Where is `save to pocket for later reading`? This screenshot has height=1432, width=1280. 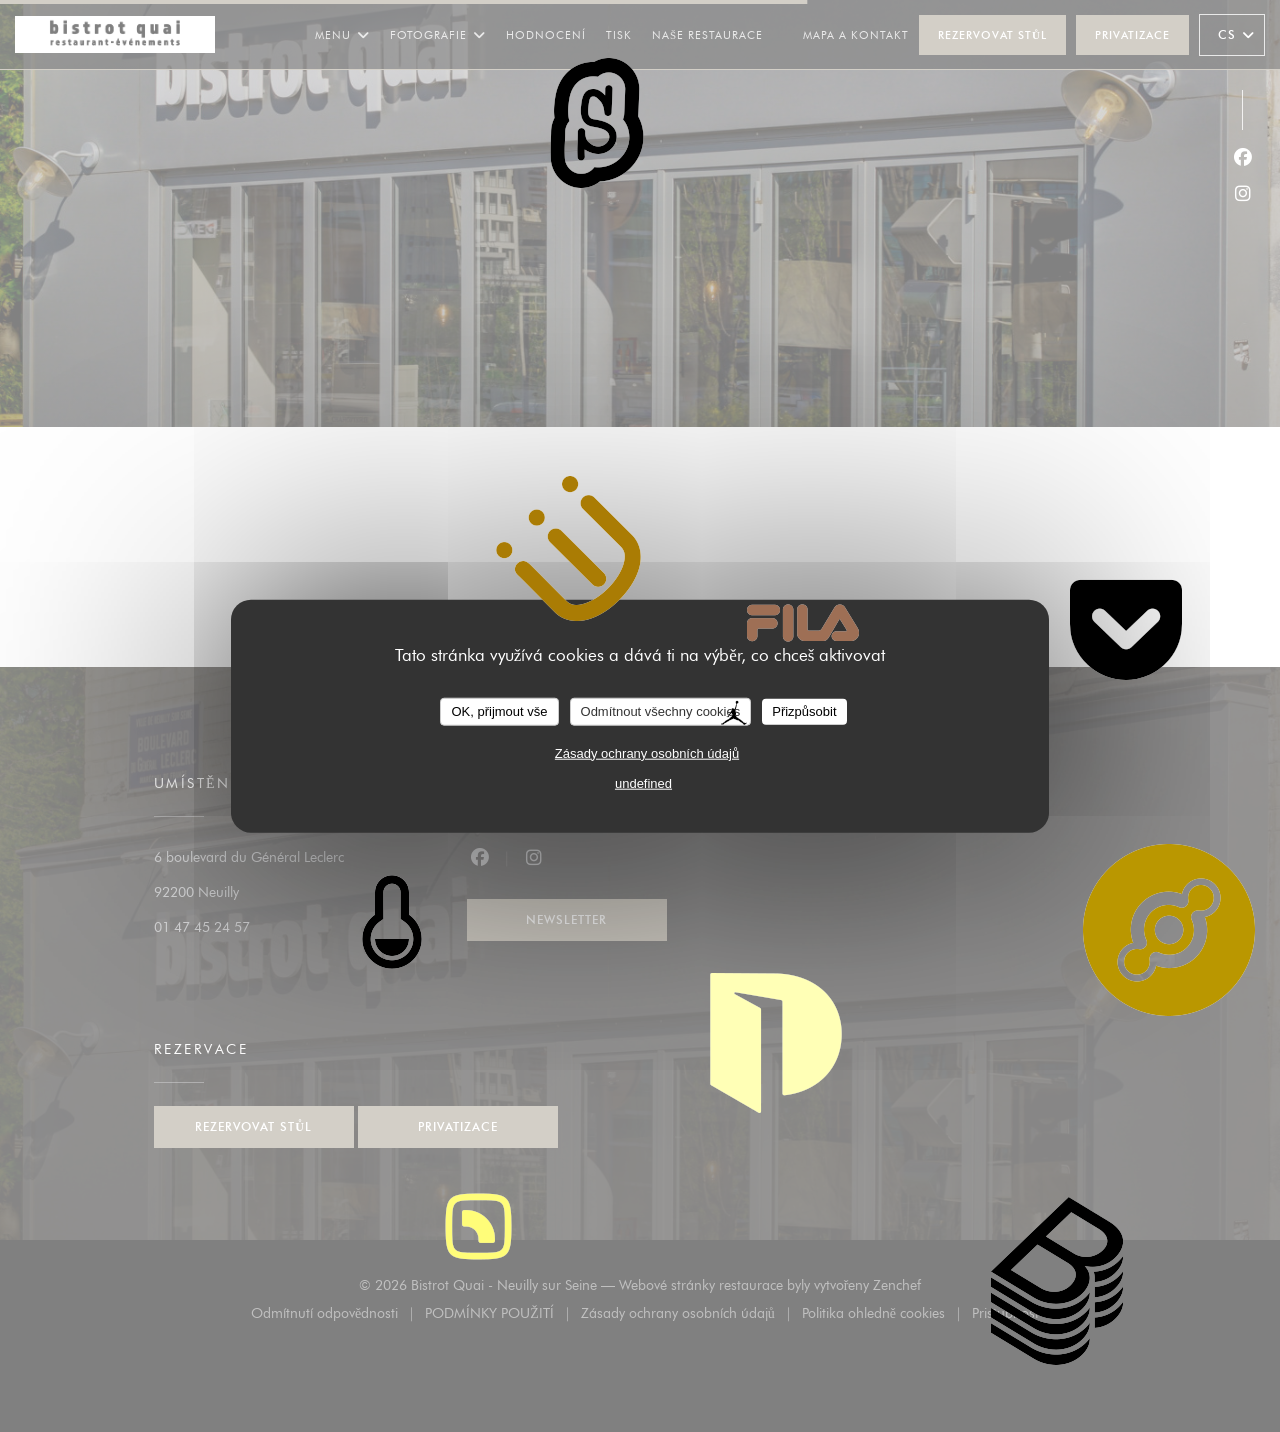
save to pocket for later reading is located at coordinates (1126, 630).